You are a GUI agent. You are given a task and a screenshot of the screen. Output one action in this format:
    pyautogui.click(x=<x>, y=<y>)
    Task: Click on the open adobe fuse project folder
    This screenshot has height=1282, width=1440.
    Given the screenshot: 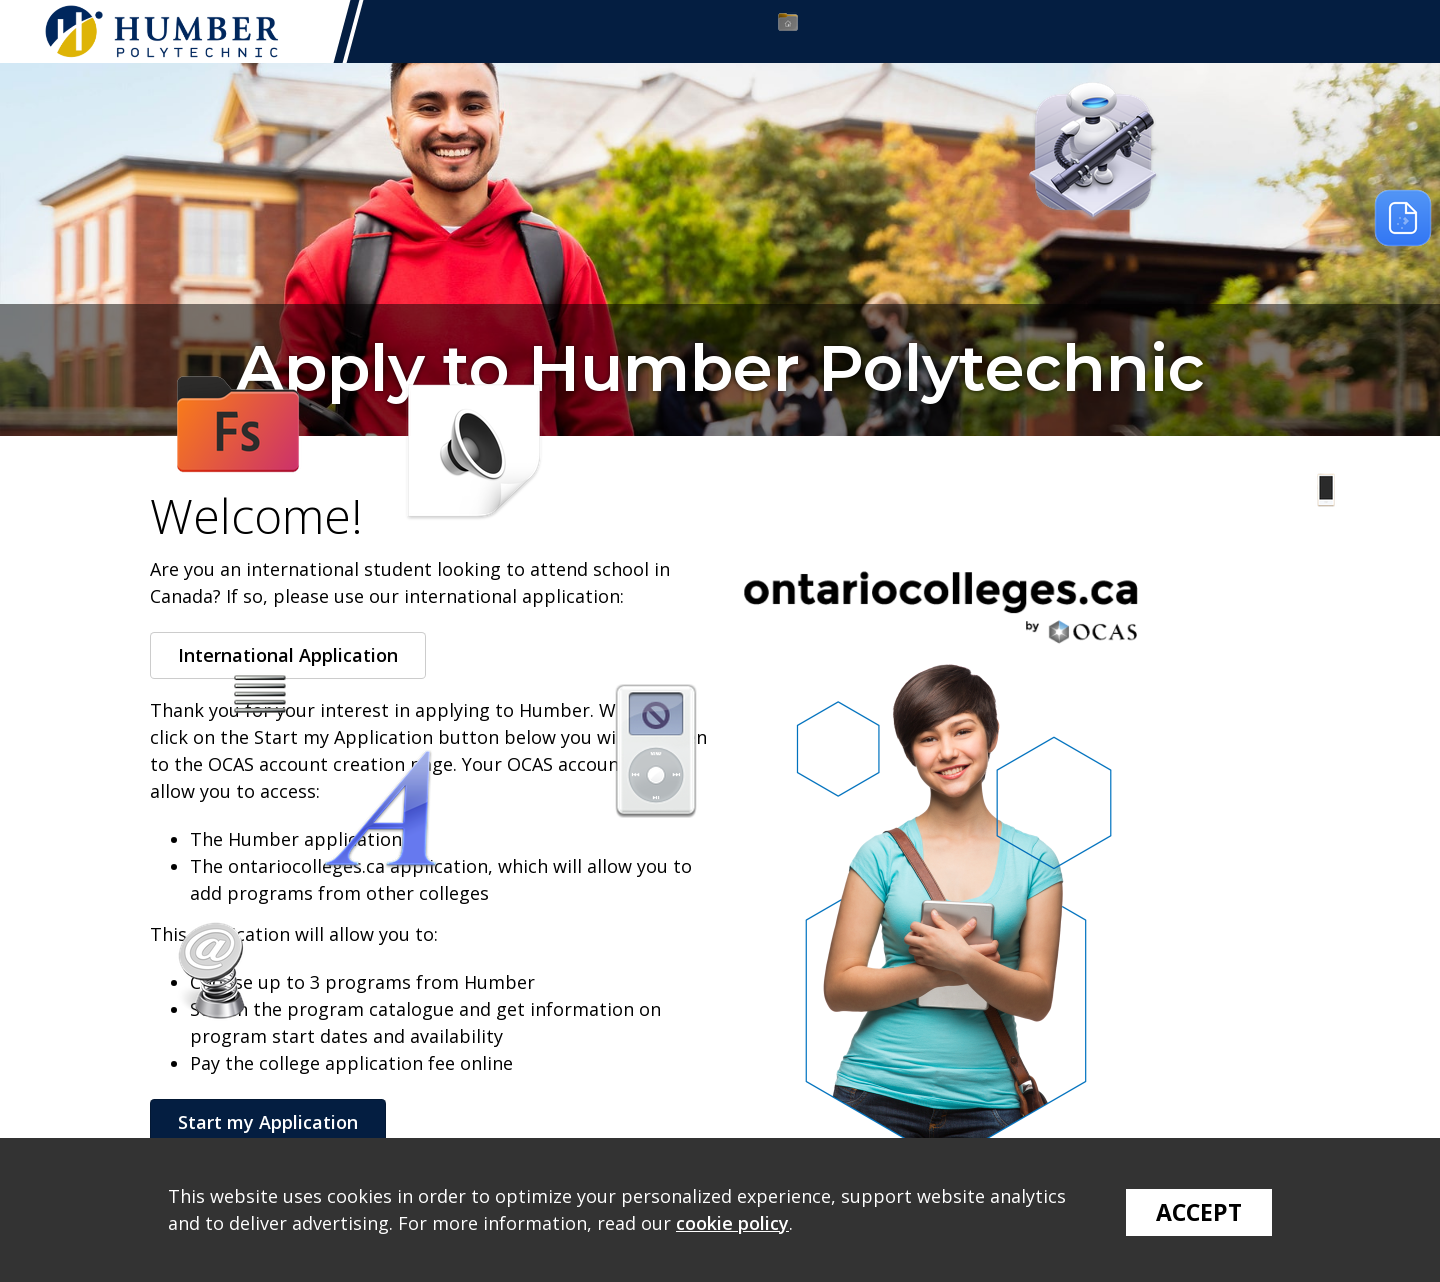 What is the action you would take?
    pyautogui.click(x=237, y=427)
    